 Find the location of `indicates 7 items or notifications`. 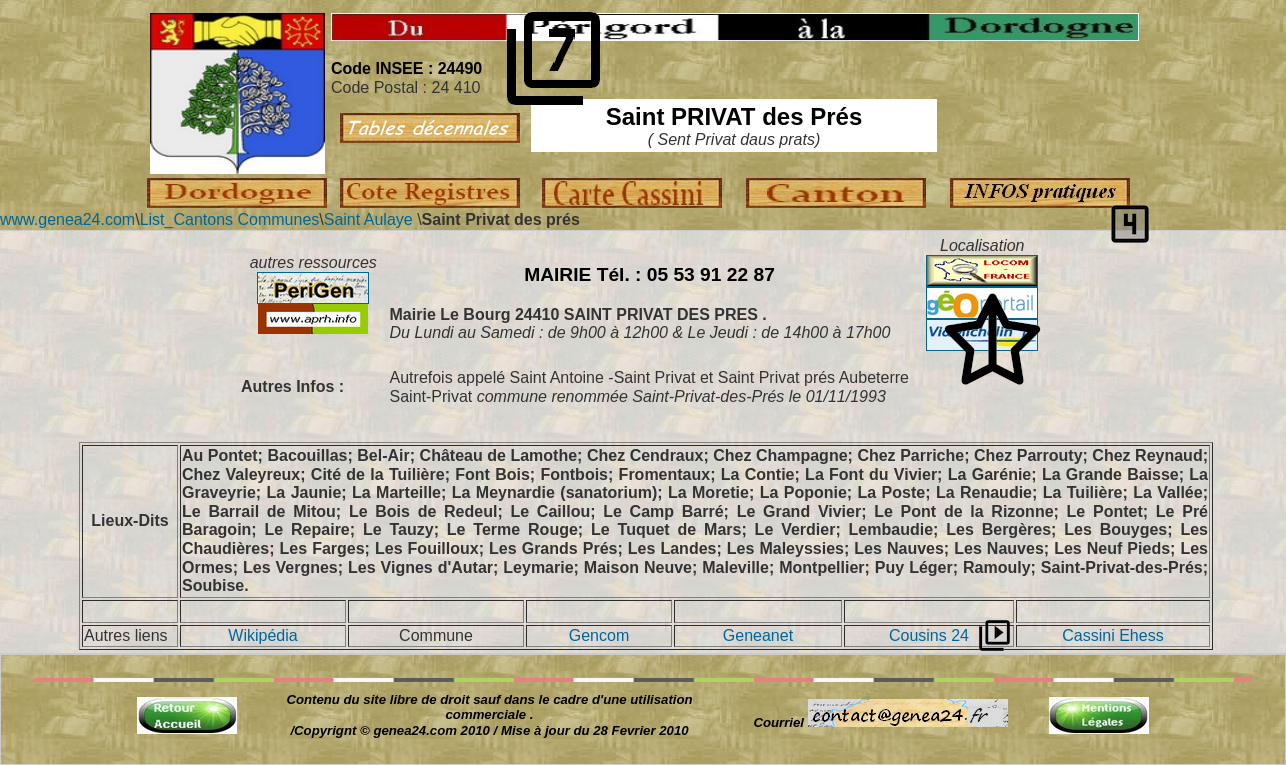

indicates 7 items or notifications is located at coordinates (553, 58).